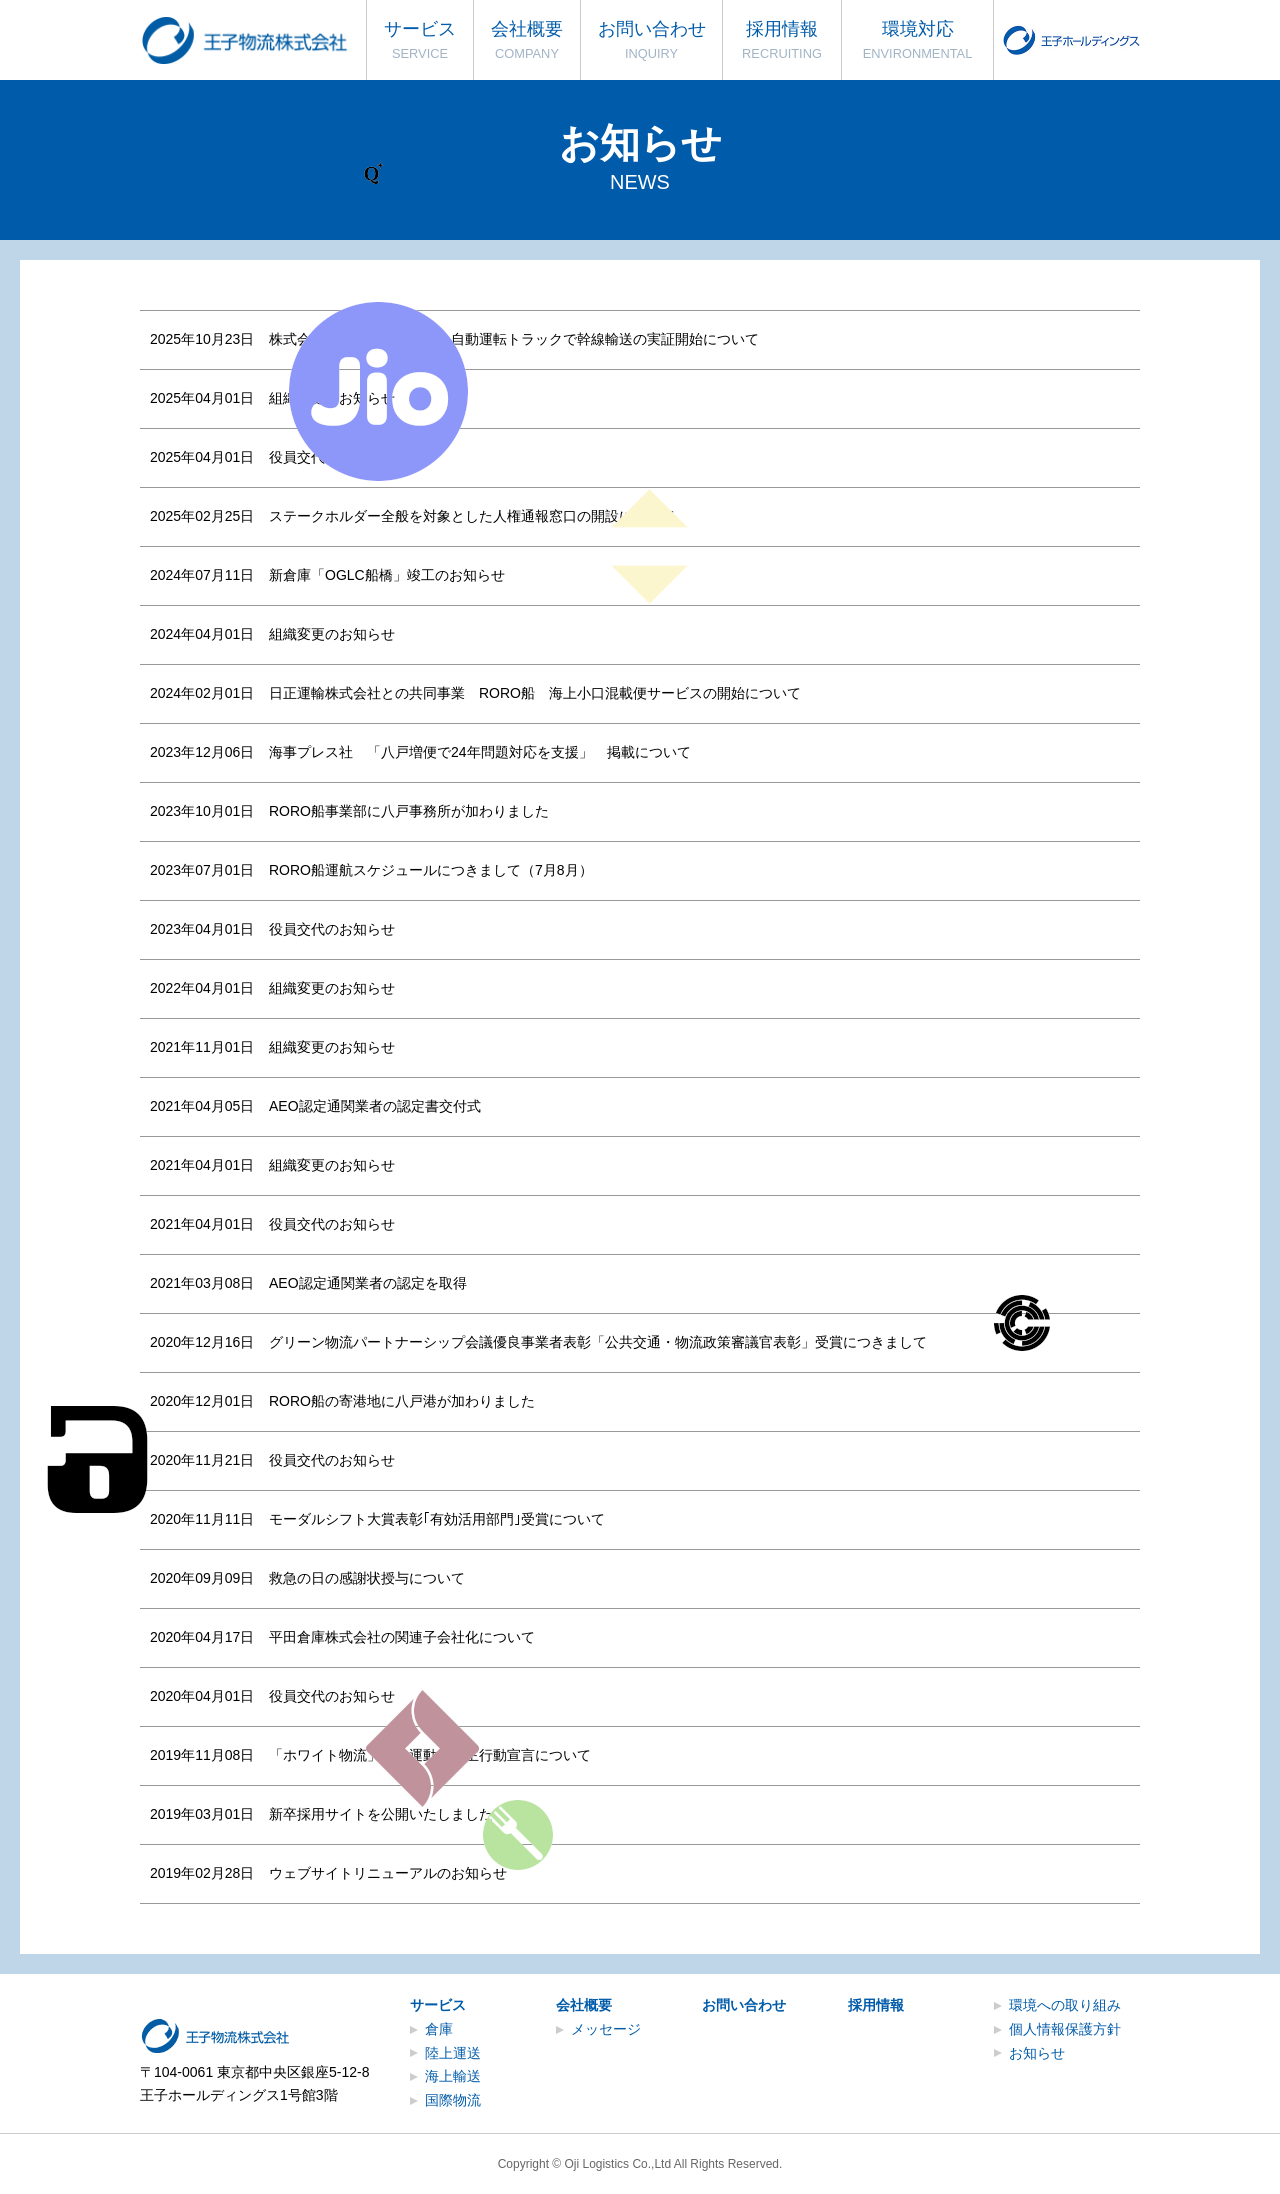 The width and height of the screenshot is (1280, 2194). What do you see at coordinates (97, 1459) in the screenshot?
I see `open MetaGer search engine` at bounding box center [97, 1459].